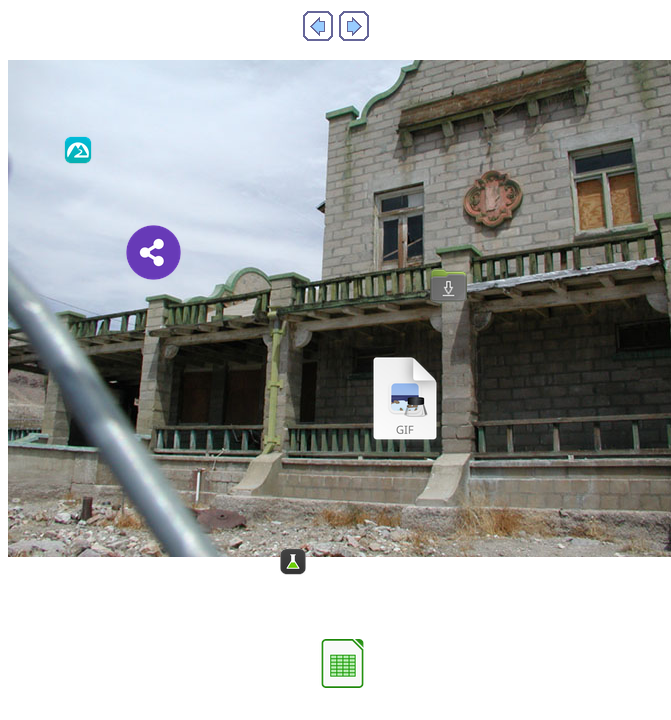  Describe the element at coordinates (153, 252) in the screenshot. I see `indicates a shared file or folder` at that location.